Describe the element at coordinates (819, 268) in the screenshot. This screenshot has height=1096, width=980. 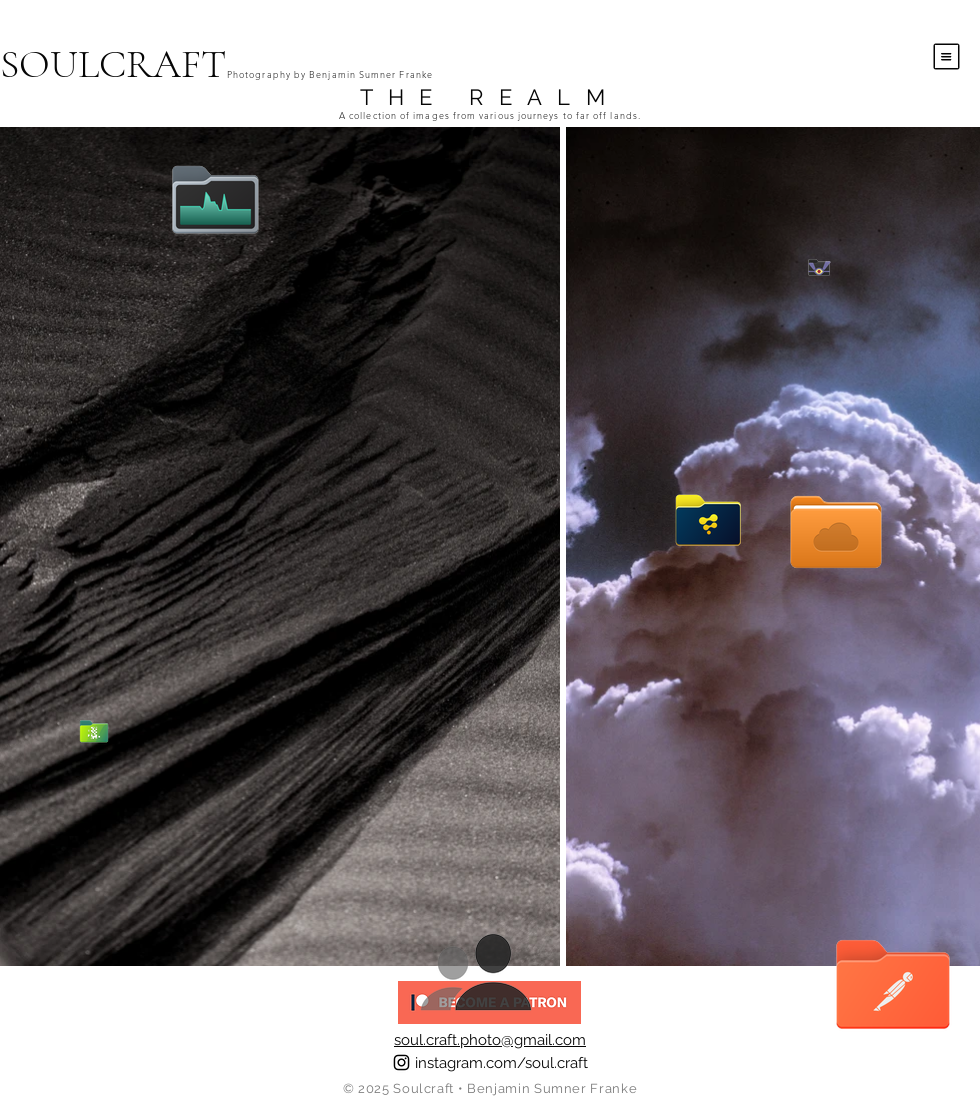
I see `open folder containing Pokémon-style game files` at that location.